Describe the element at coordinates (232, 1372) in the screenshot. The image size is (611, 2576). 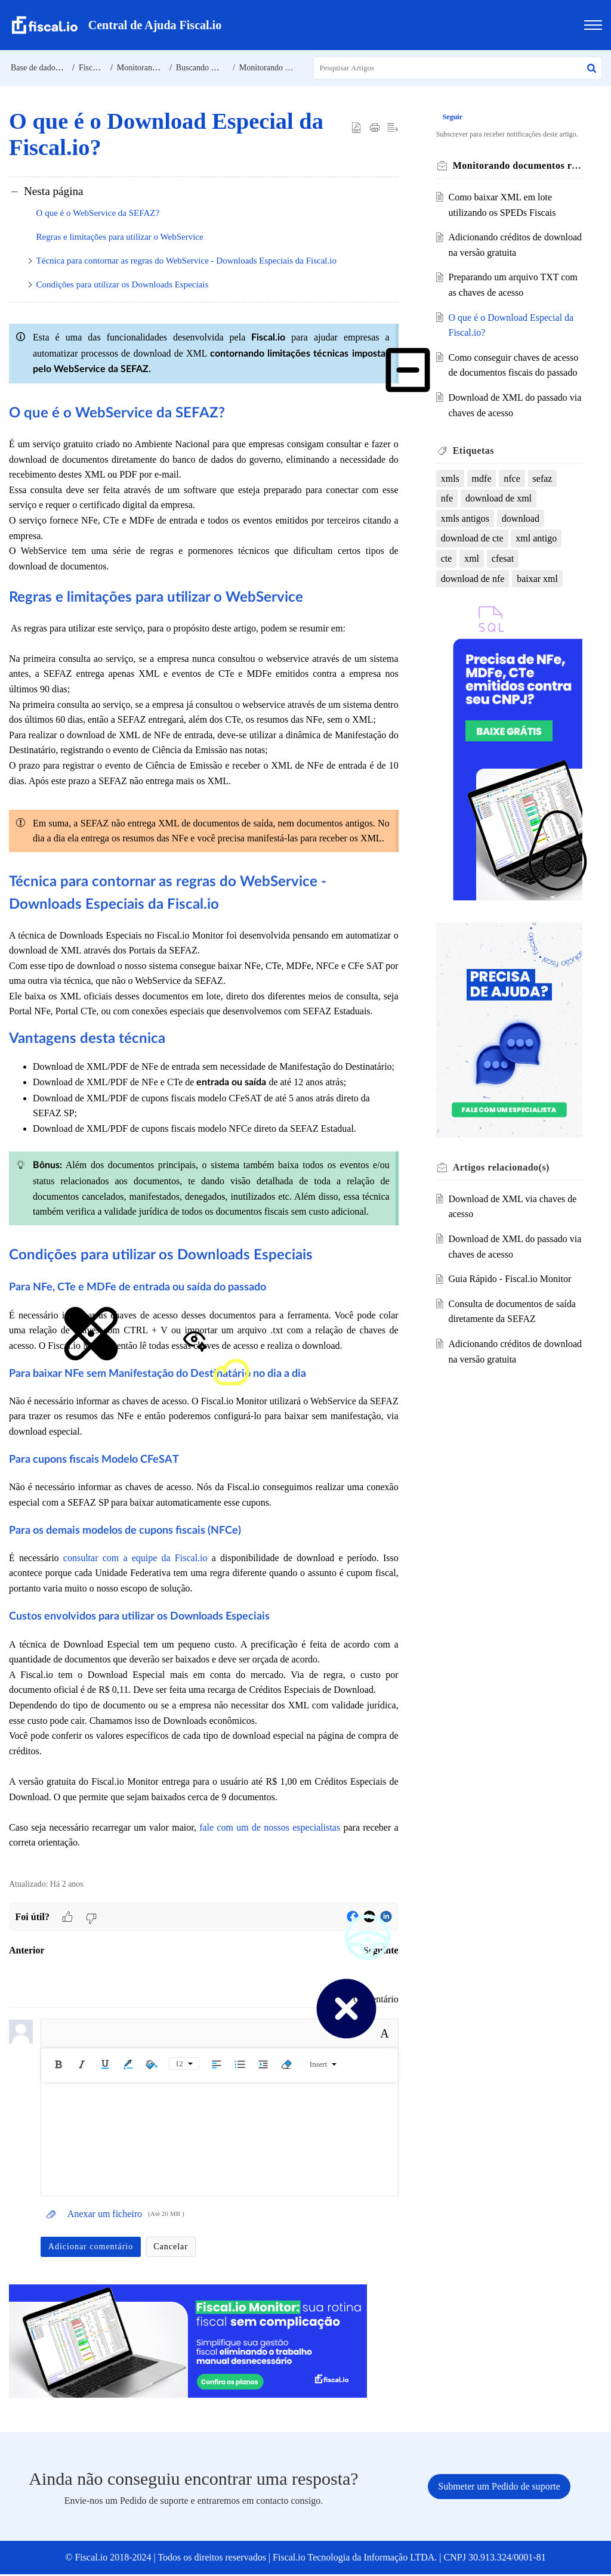
I see `access cloud storage` at that location.